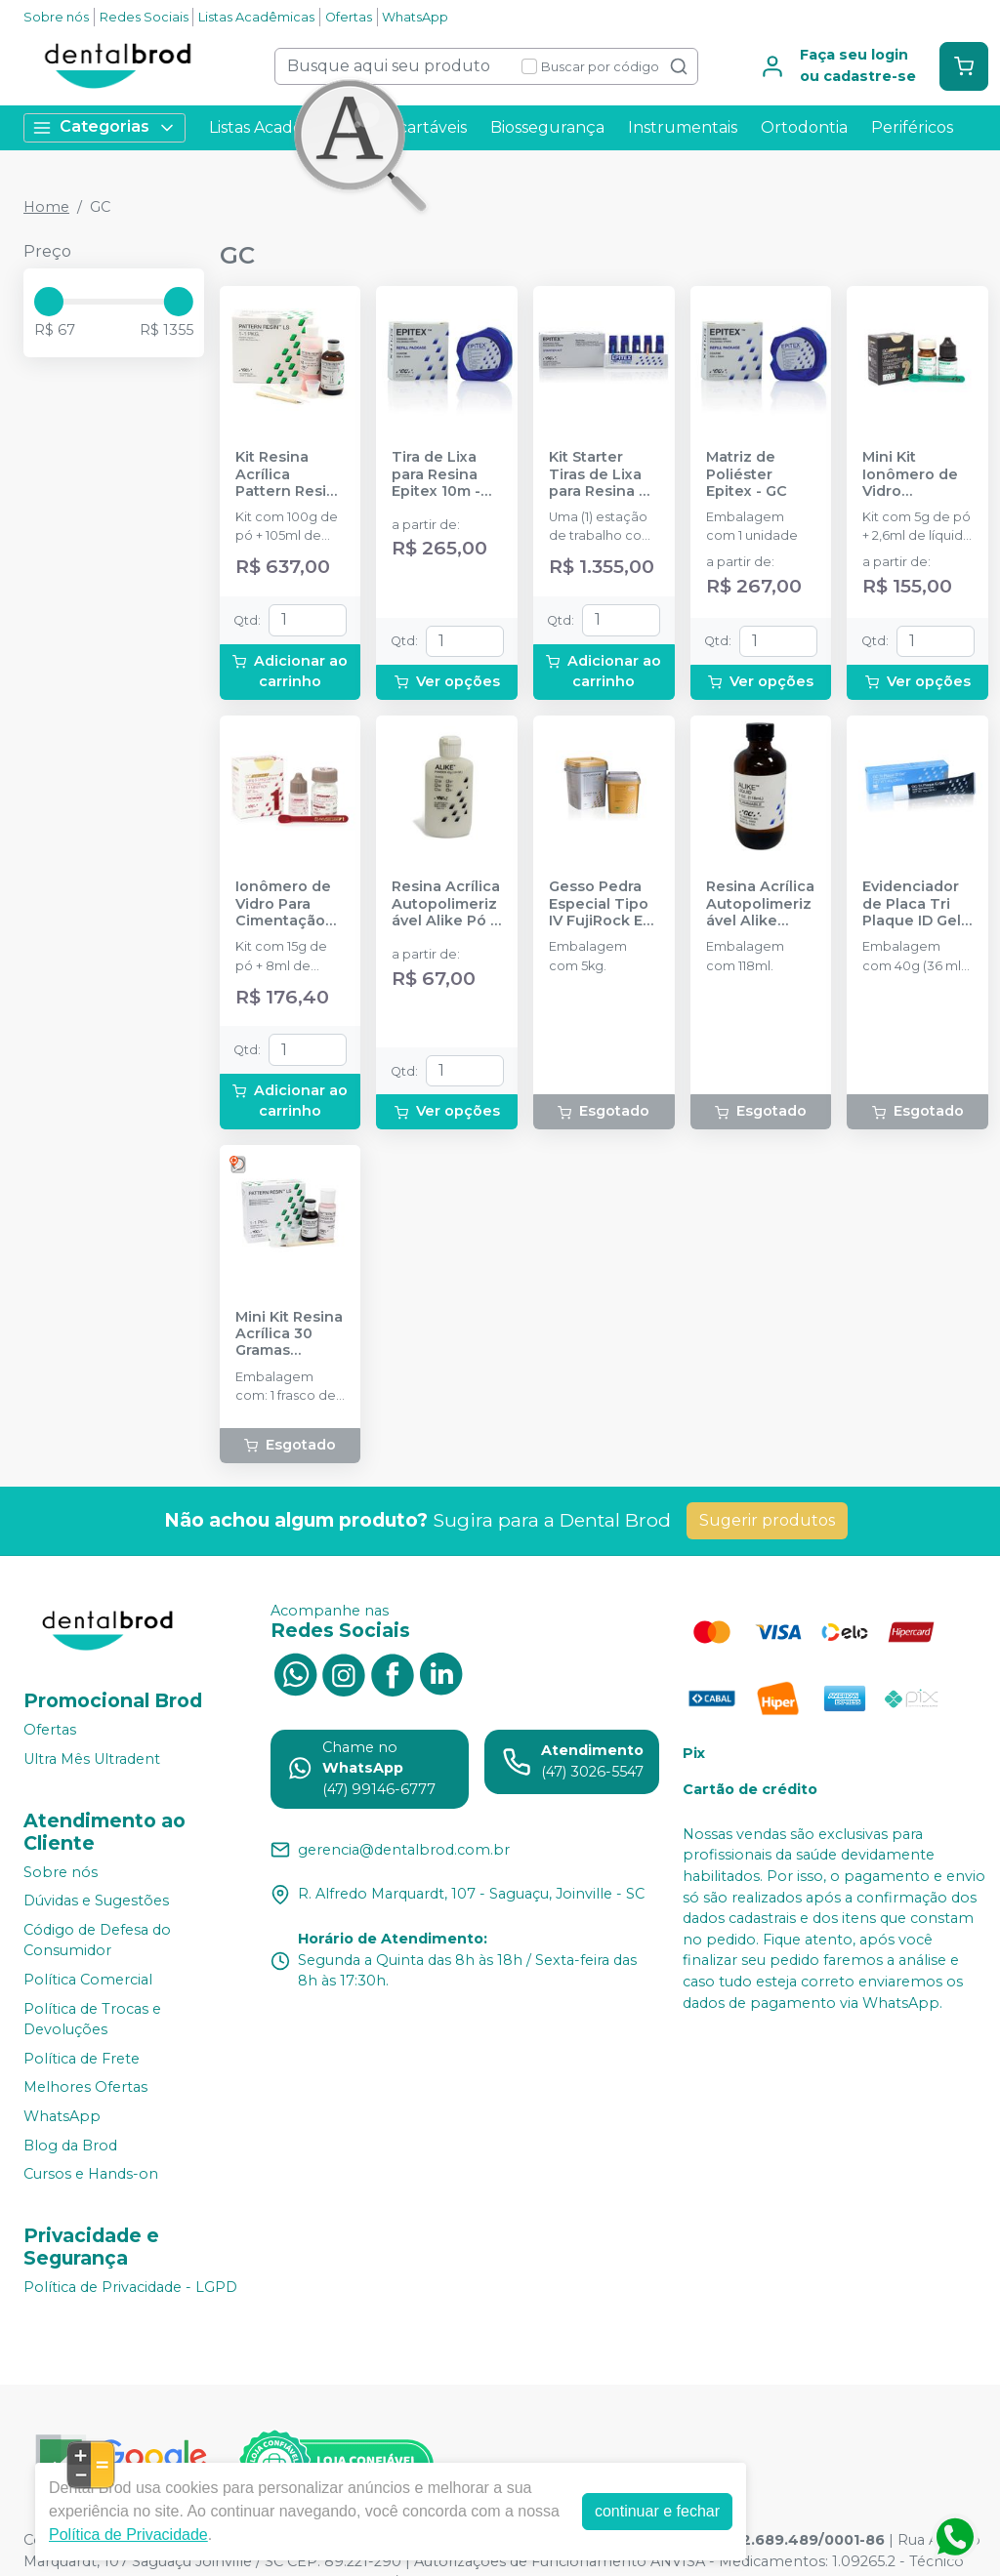 This screenshot has height=2576, width=1000. What do you see at coordinates (91, 2465) in the screenshot?
I see `open the calculator app` at bounding box center [91, 2465].